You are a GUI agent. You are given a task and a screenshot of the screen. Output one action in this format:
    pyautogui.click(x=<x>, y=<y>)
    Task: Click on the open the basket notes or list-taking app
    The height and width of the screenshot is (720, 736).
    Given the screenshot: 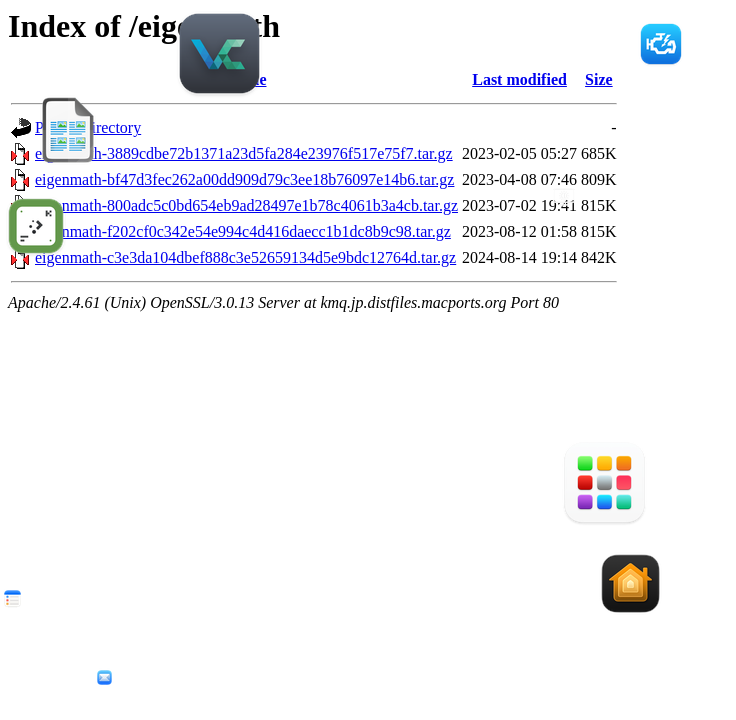 What is the action you would take?
    pyautogui.click(x=12, y=598)
    